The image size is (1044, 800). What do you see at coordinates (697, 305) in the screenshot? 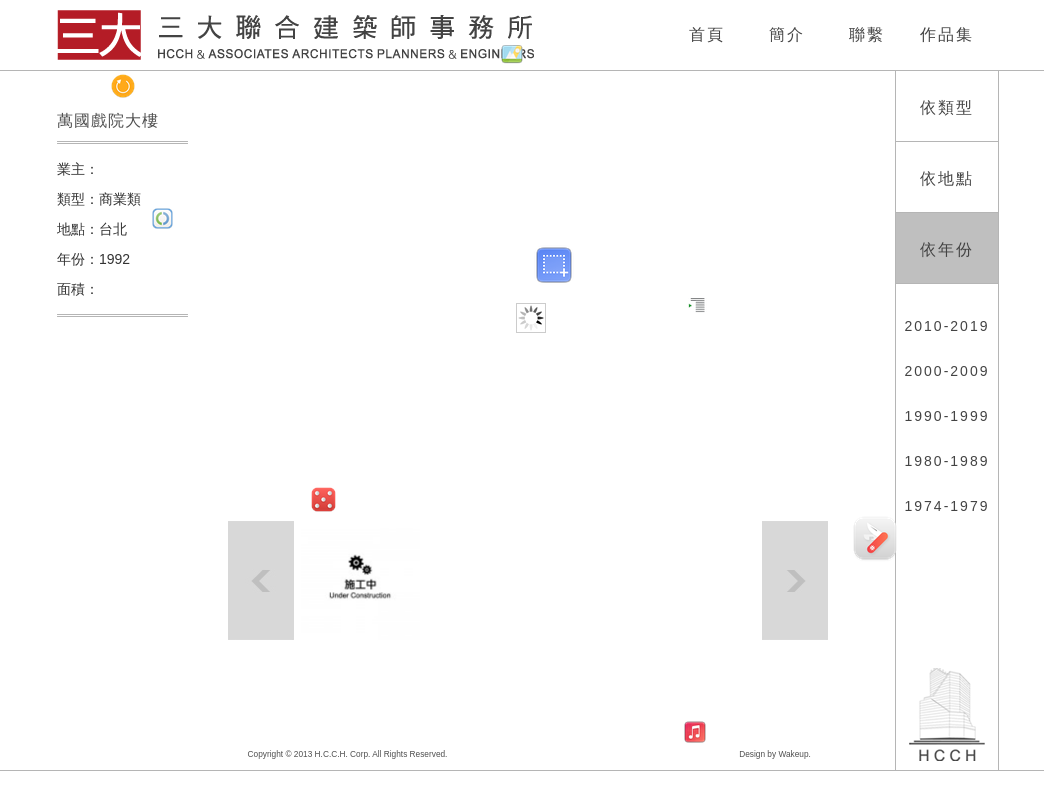
I see `increase text indentation` at bounding box center [697, 305].